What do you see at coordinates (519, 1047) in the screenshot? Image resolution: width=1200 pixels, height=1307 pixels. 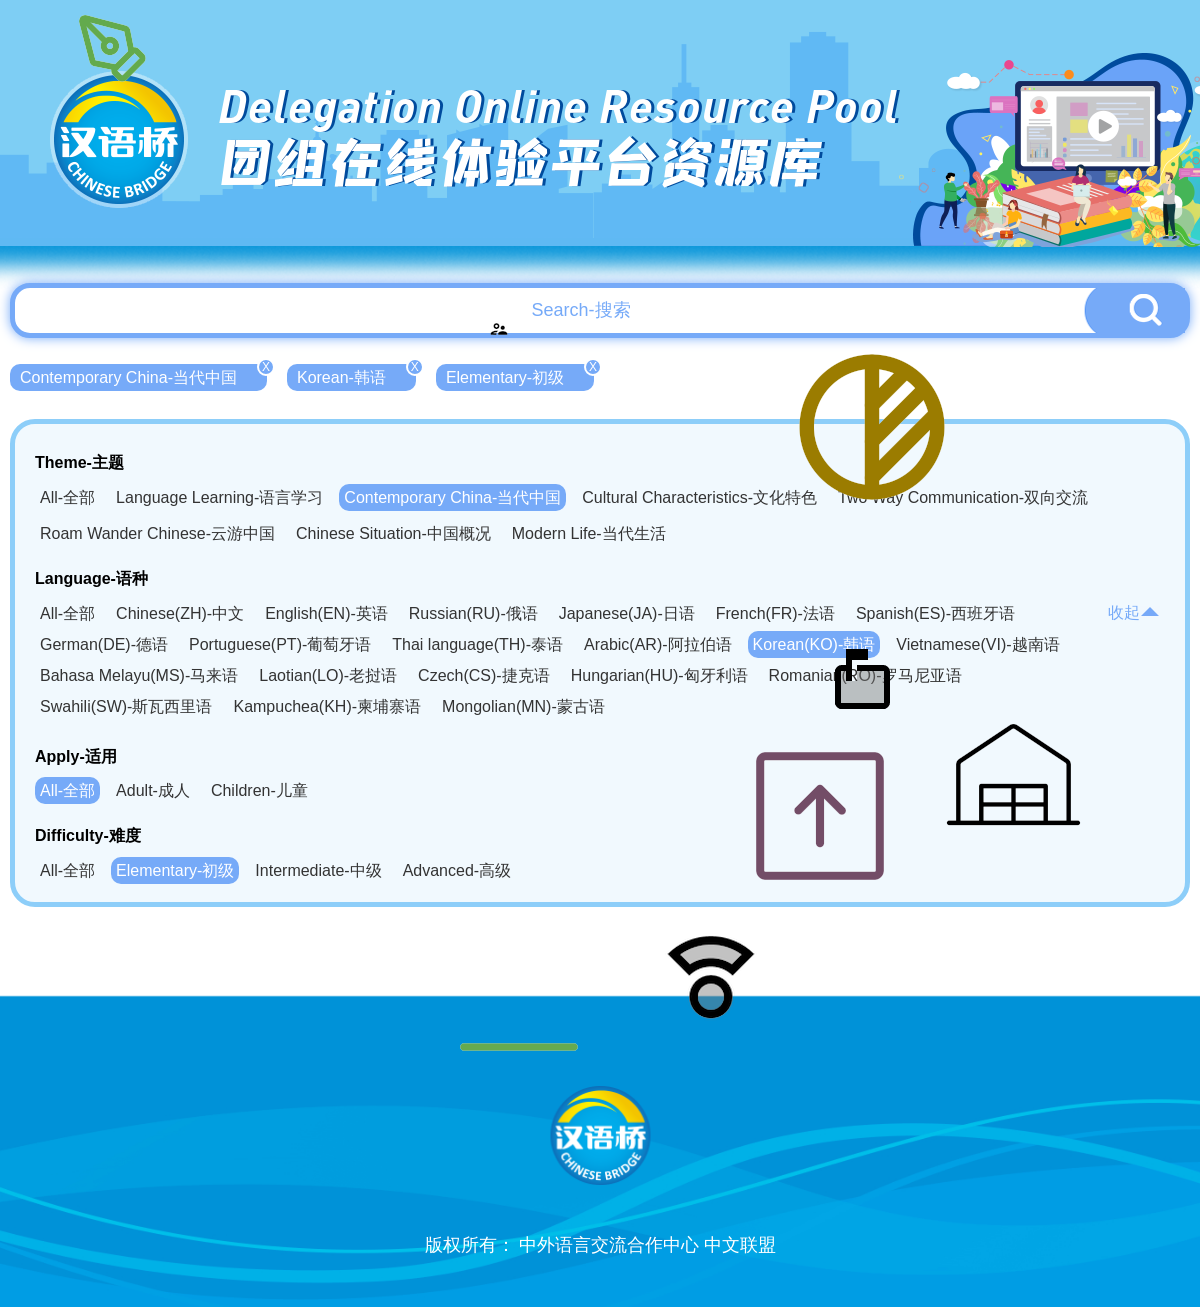 I see `decrease quantity or value` at bounding box center [519, 1047].